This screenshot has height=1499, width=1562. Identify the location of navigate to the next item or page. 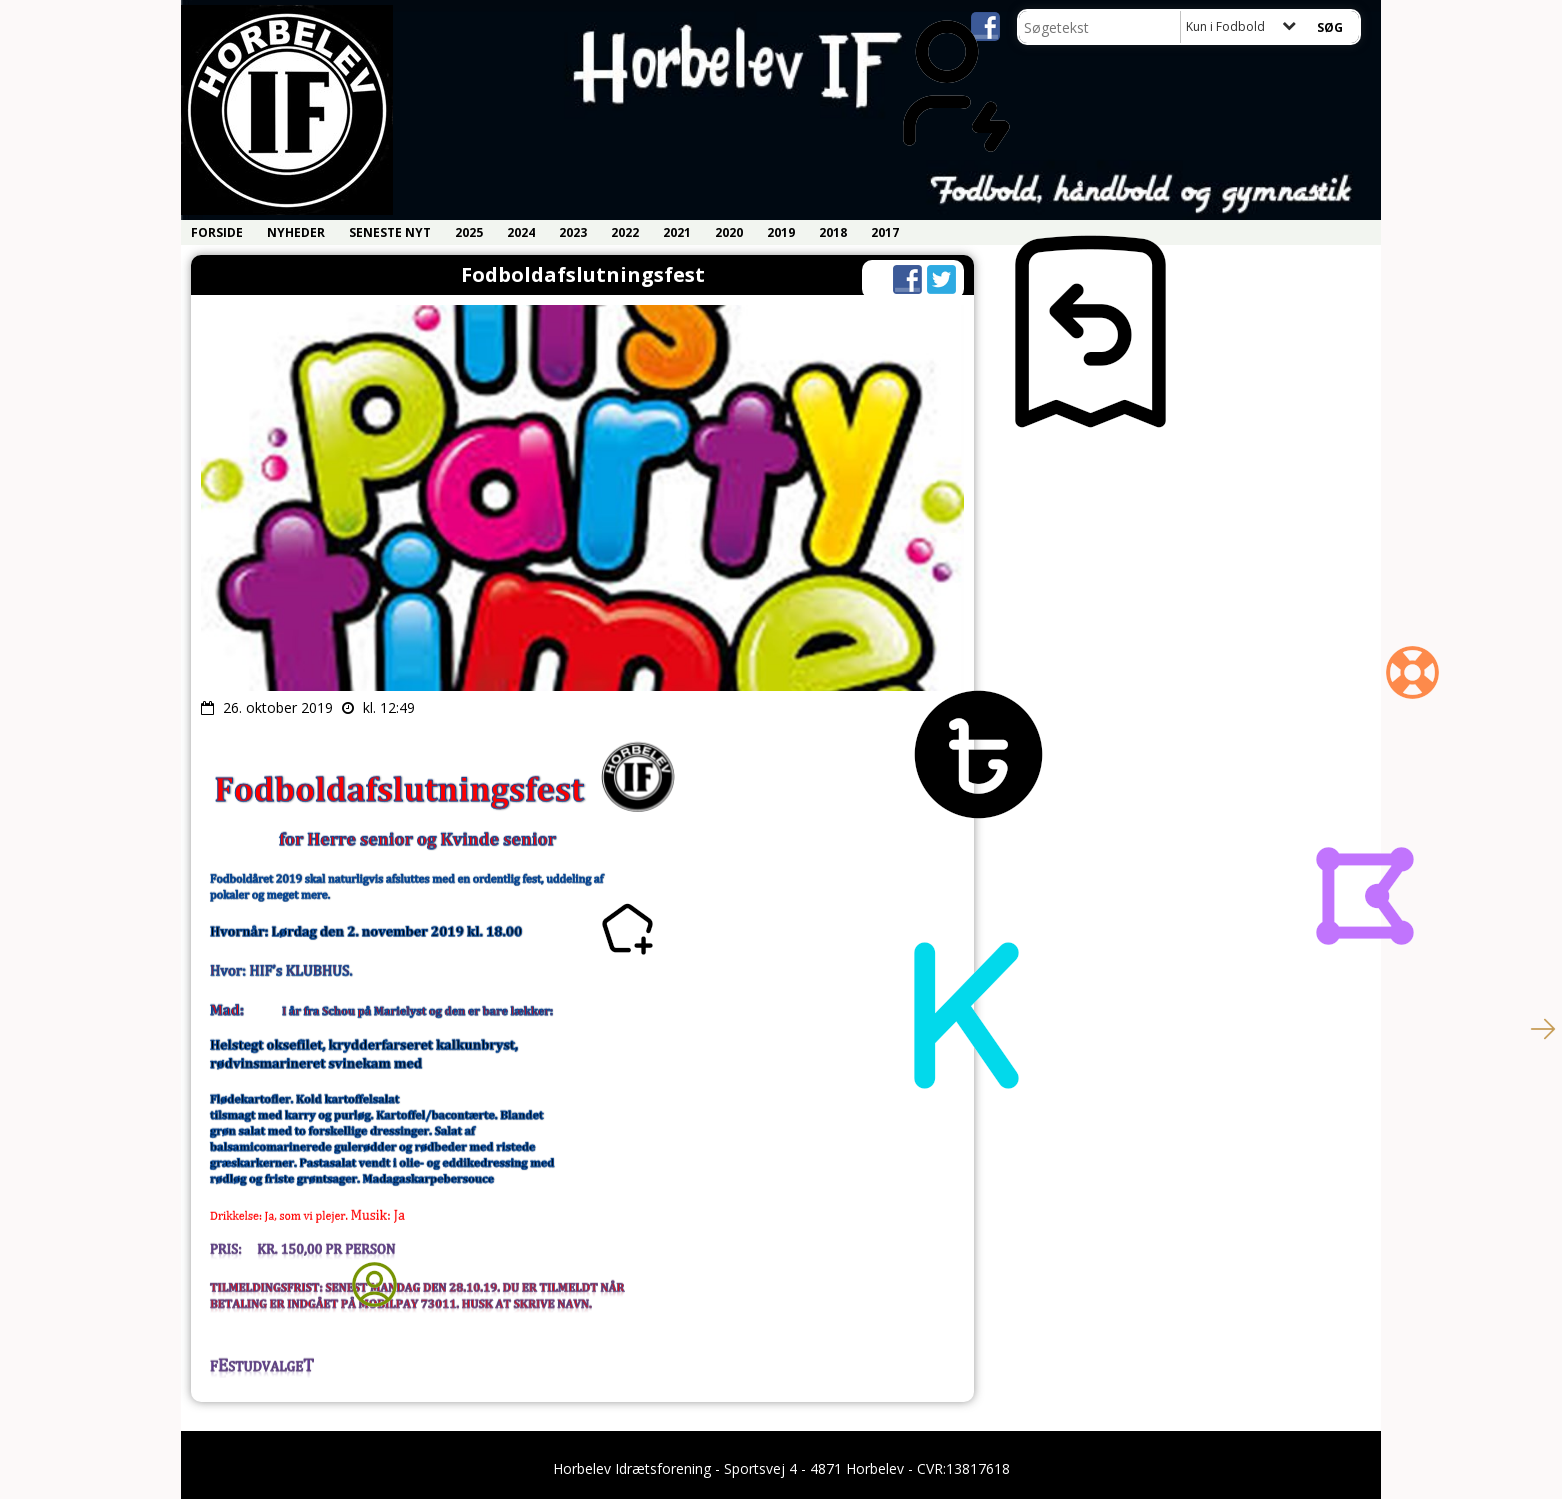
(1543, 1029).